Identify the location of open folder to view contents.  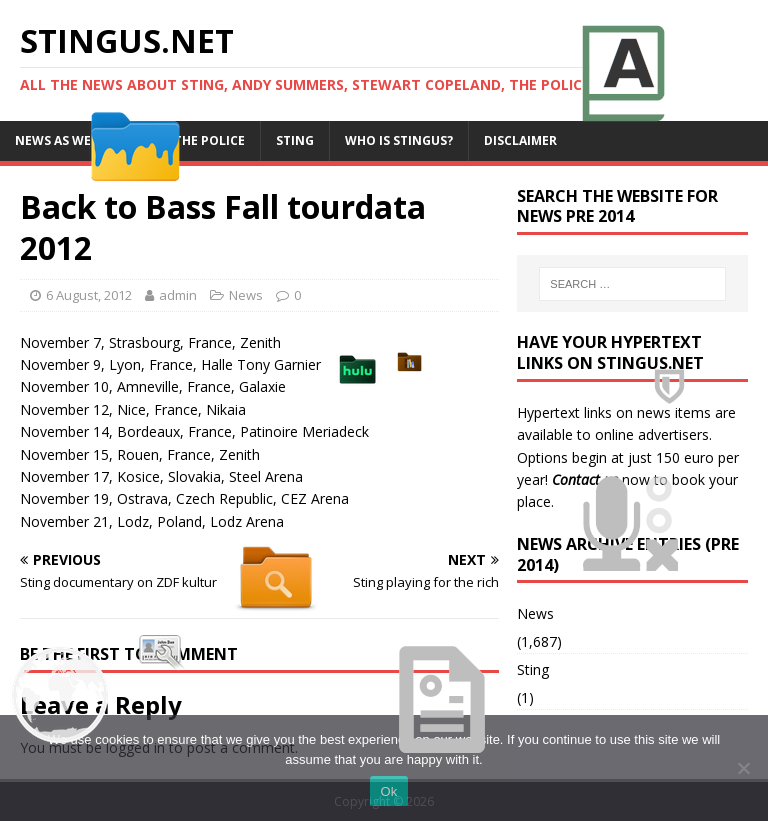
(135, 149).